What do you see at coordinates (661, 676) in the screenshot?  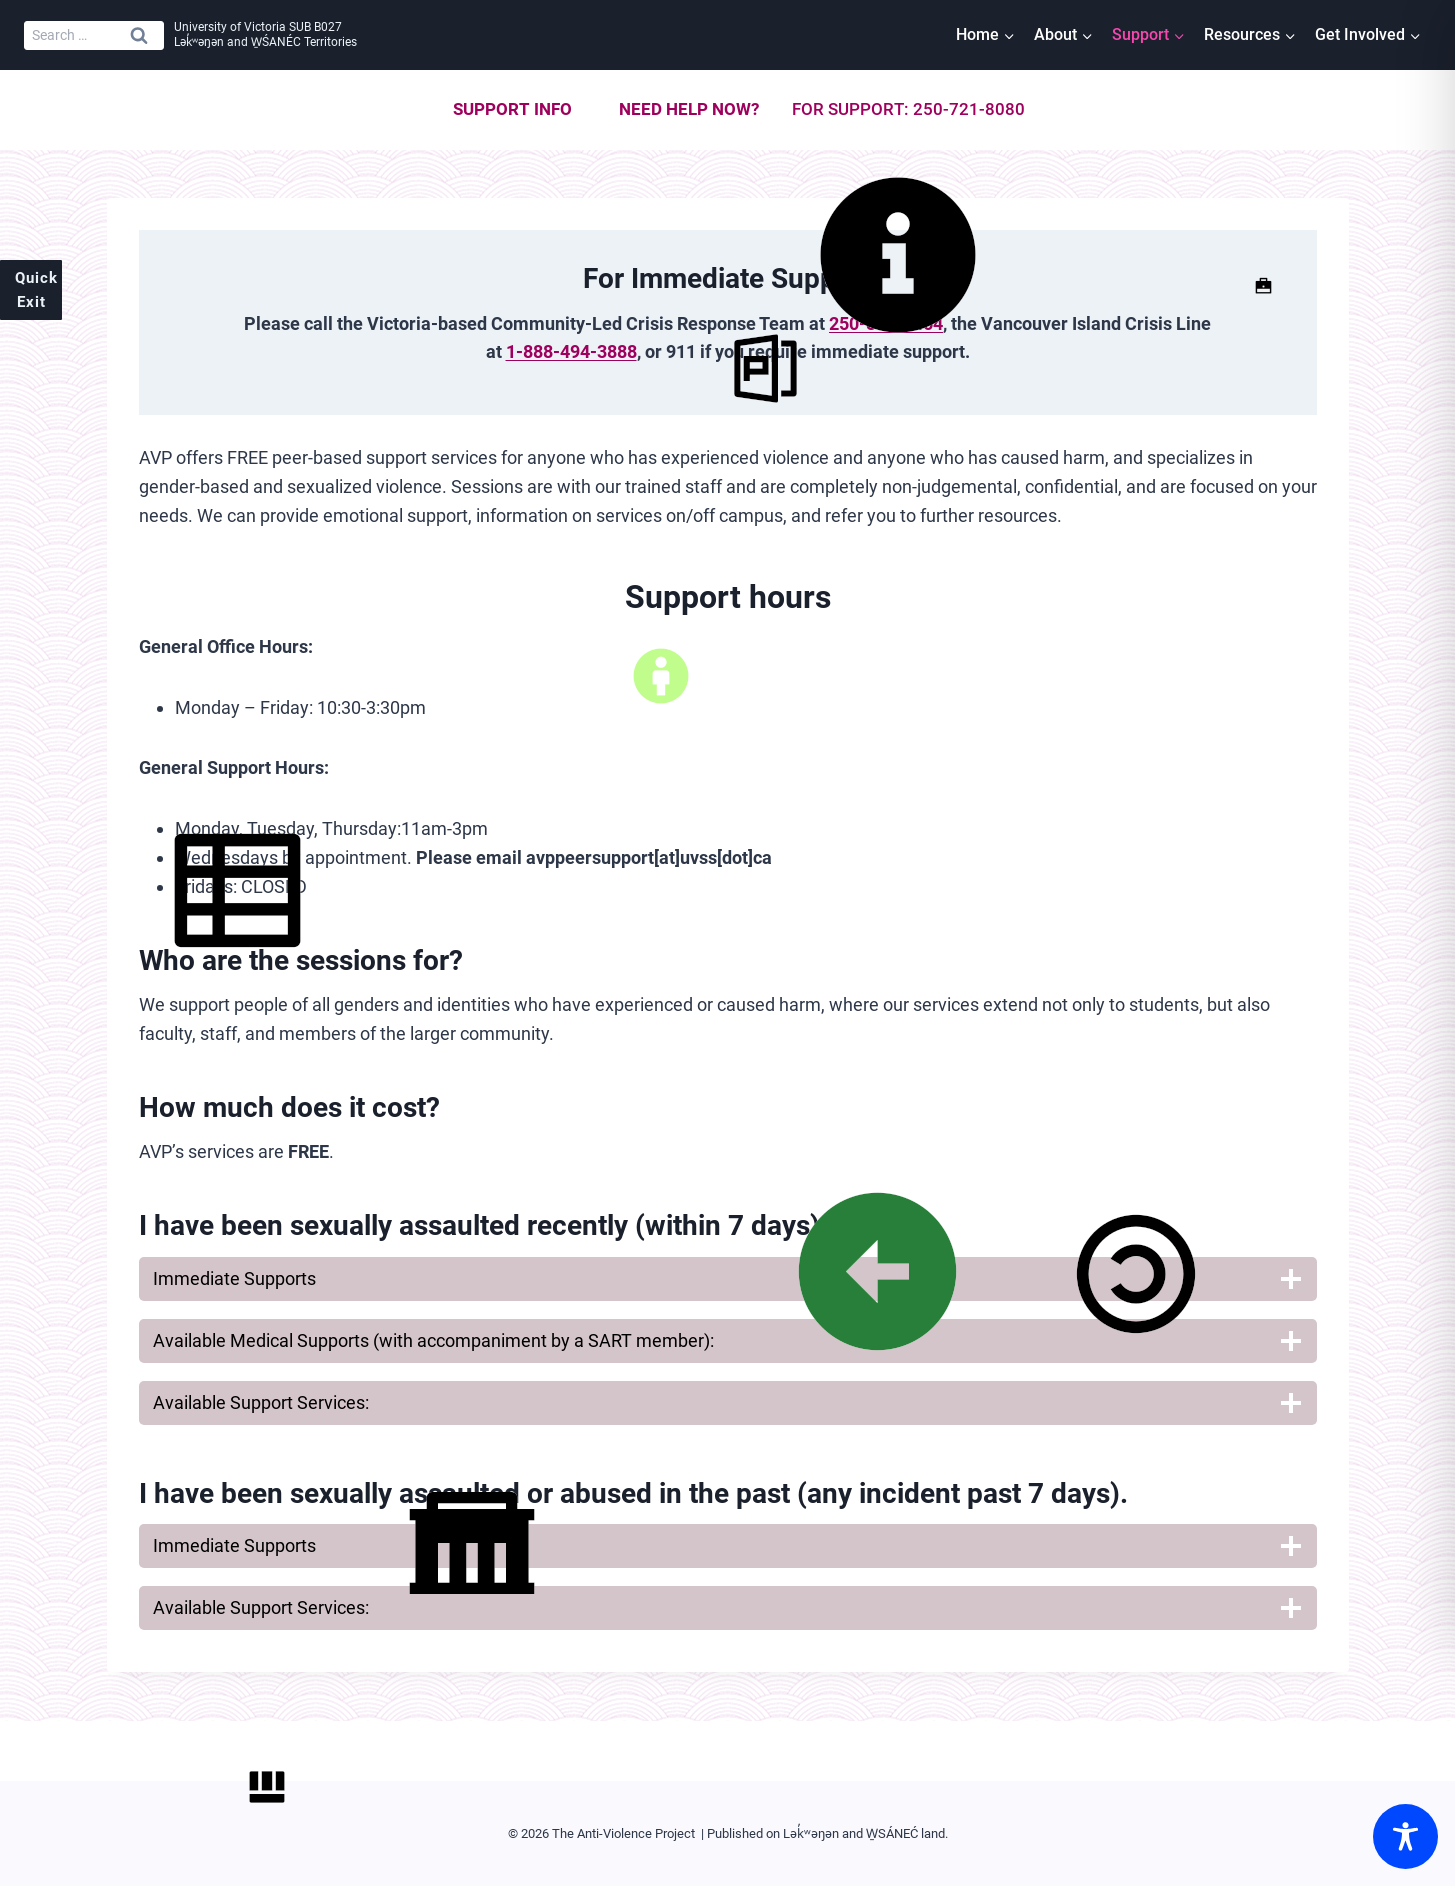 I see `indicates content requiring attribution under creative commons license` at bounding box center [661, 676].